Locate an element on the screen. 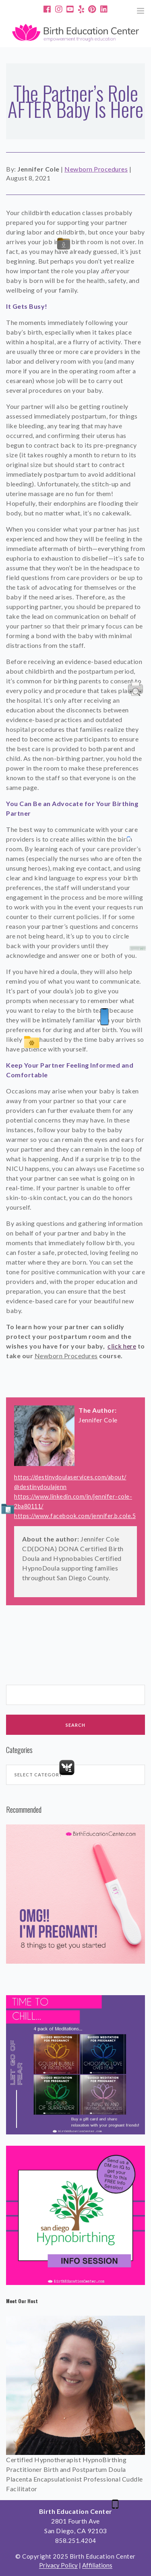  preview document before printing is located at coordinates (135, 689).